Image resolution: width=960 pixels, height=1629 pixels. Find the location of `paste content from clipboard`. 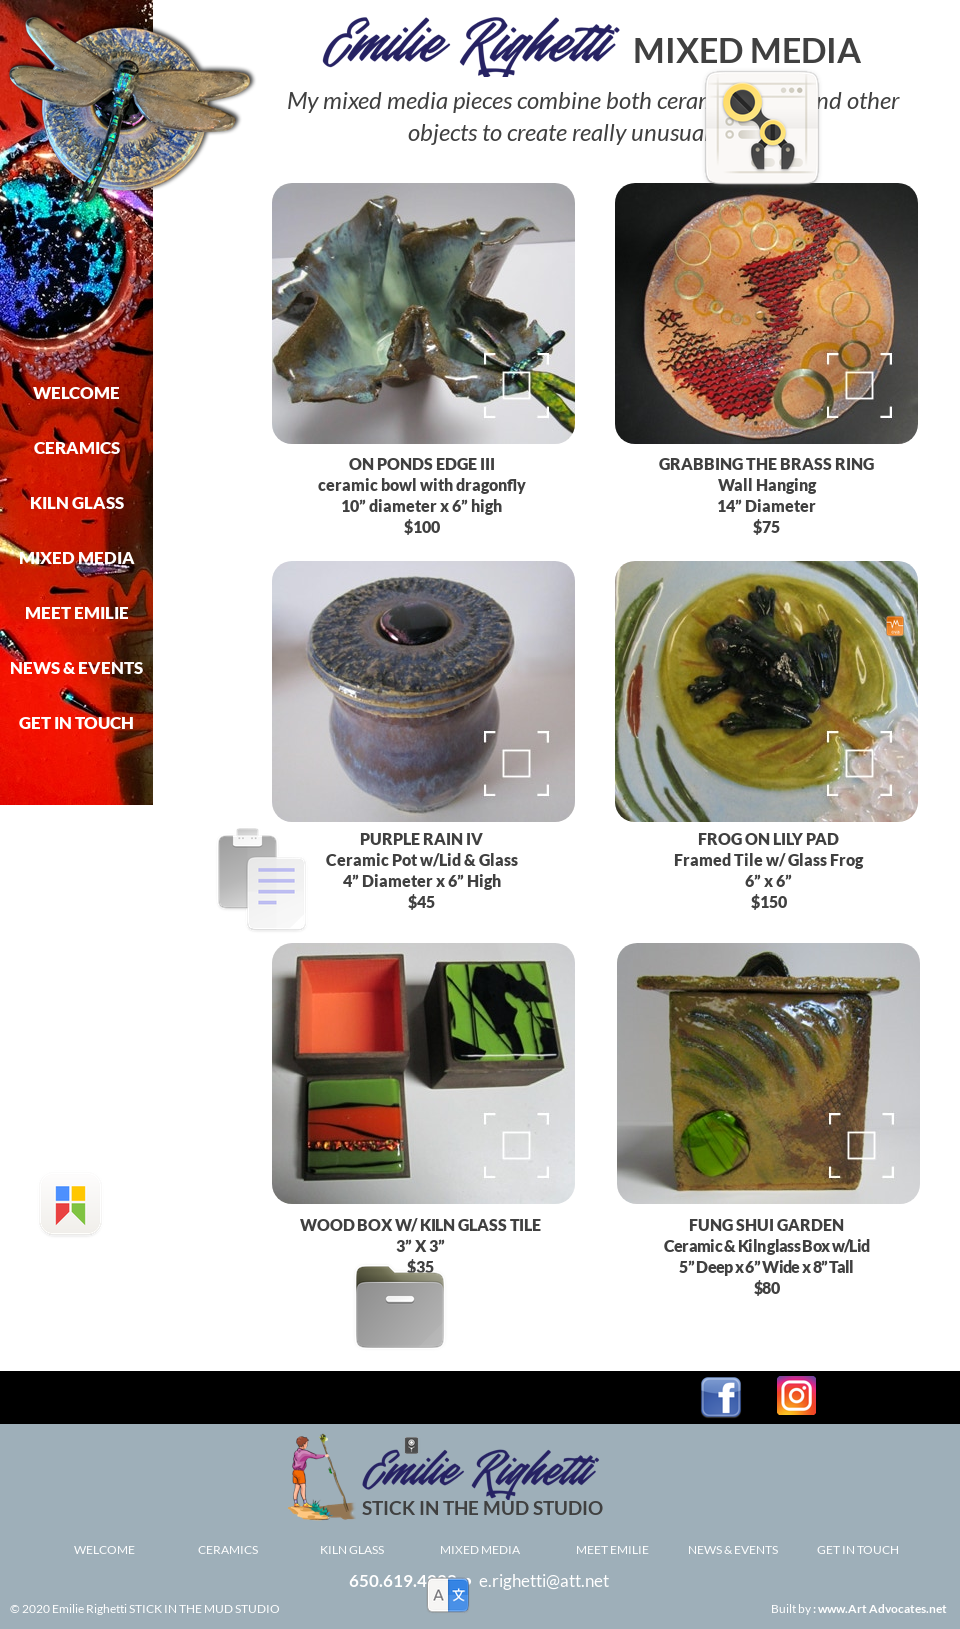

paste content from clipboard is located at coordinates (262, 879).